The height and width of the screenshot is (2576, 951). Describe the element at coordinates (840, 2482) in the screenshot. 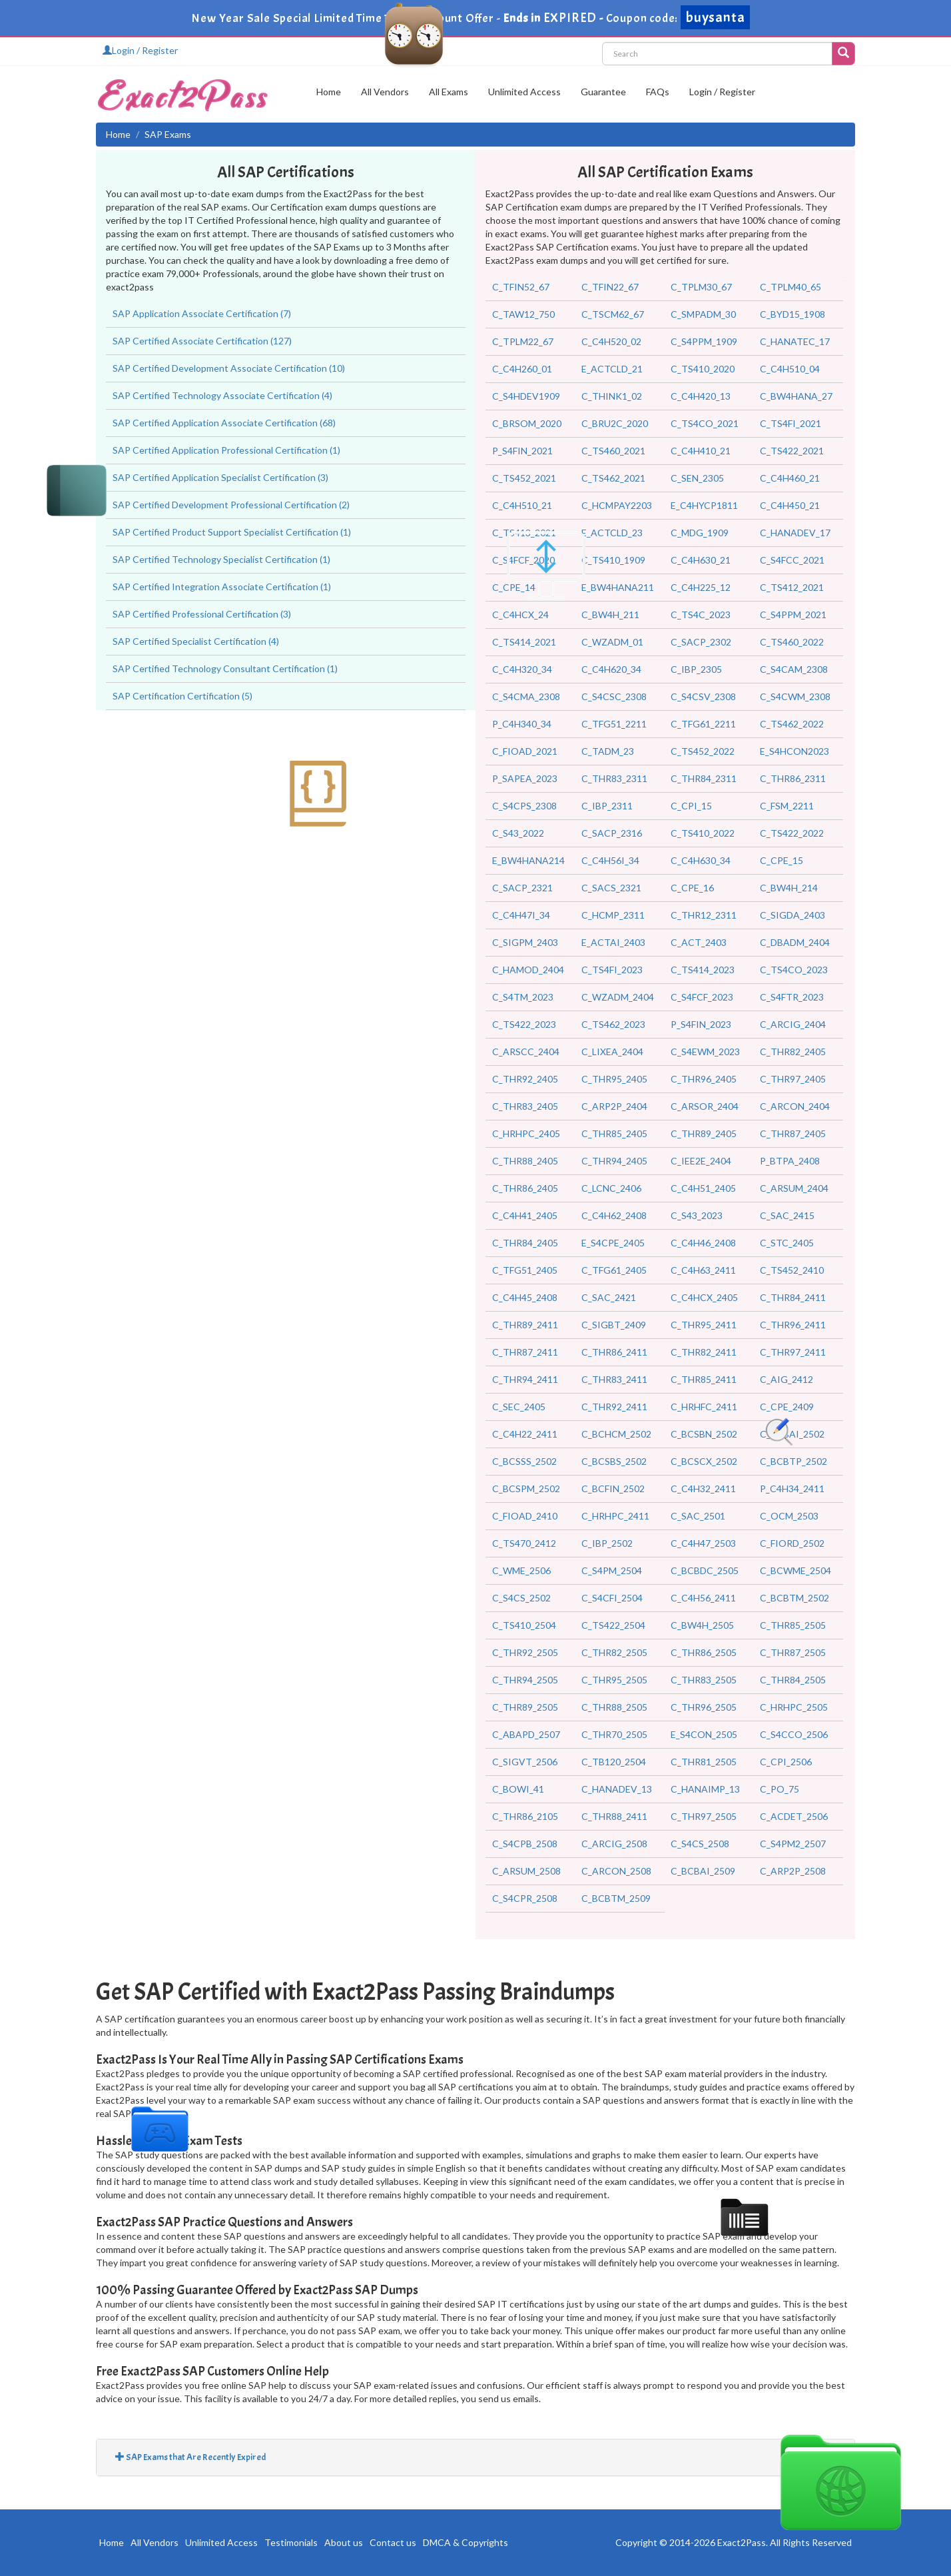

I see `folder containing html web files` at that location.